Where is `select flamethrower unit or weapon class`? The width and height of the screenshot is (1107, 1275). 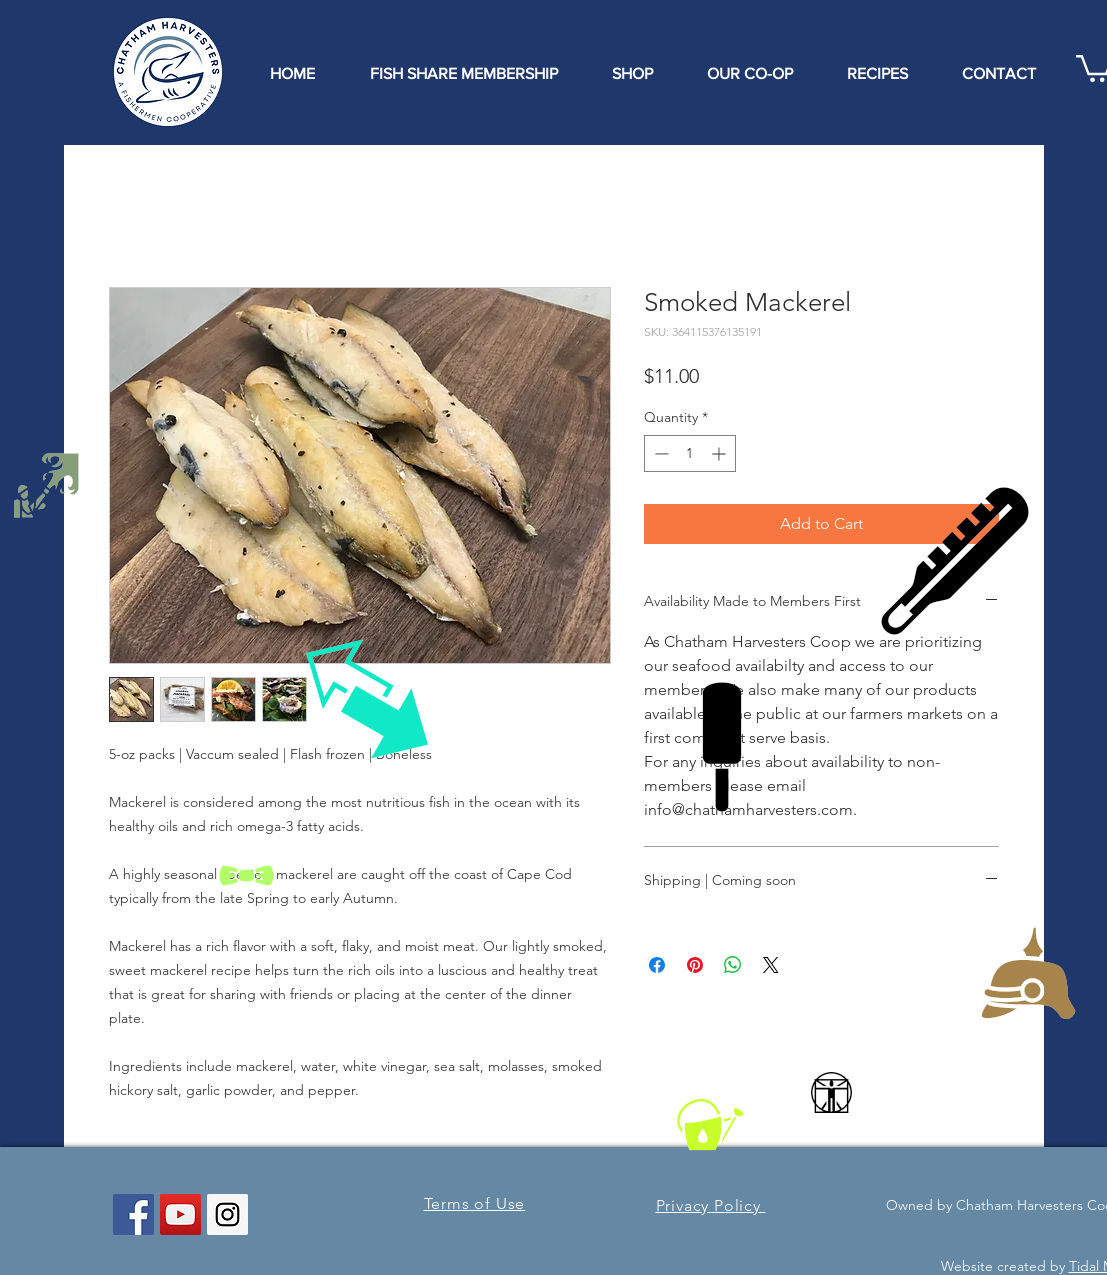
select flamethrower unit or weapon class is located at coordinates (46, 485).